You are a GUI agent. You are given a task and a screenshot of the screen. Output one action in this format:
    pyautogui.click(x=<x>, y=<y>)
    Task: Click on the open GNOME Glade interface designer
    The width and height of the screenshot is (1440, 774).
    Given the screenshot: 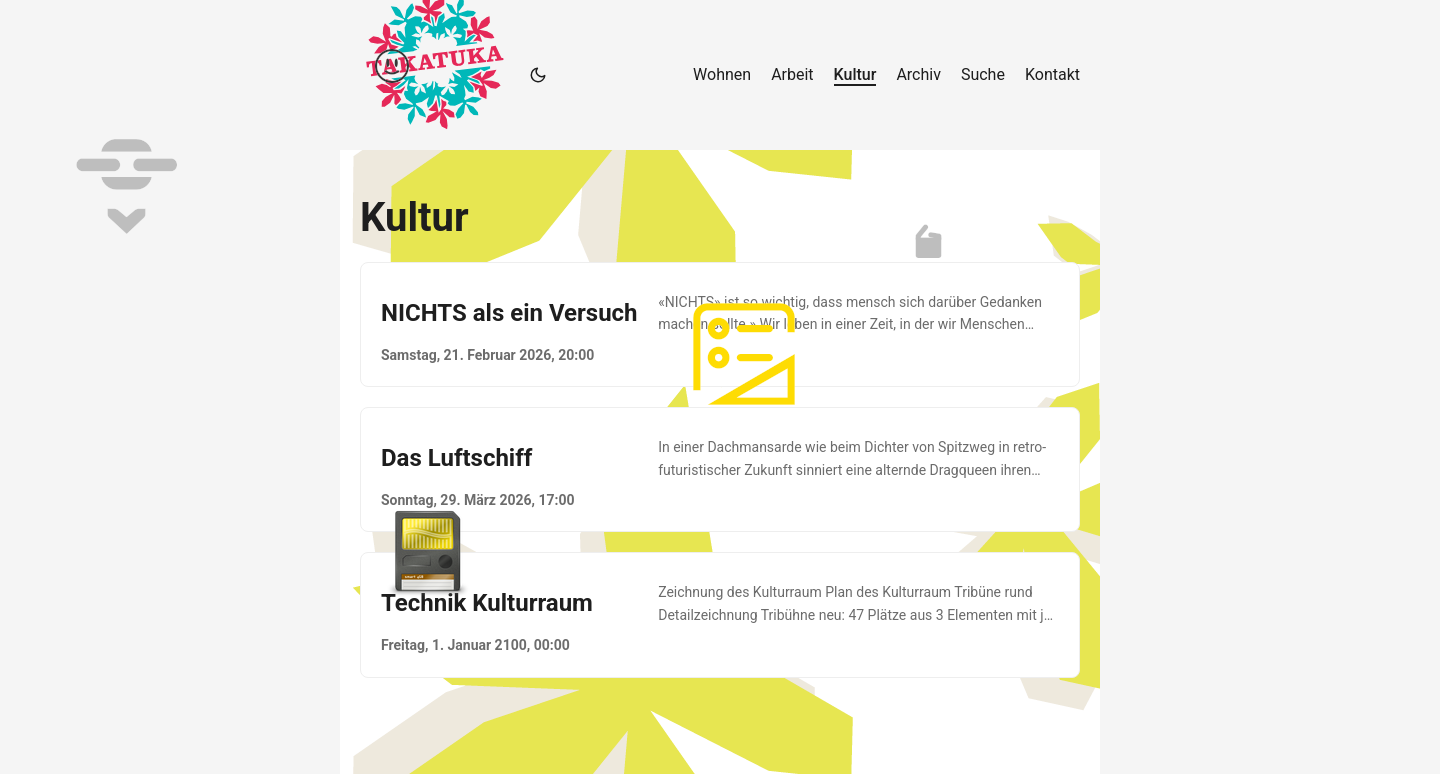 What is the action you would take?
    pyautogui.click(x=744, y=354)
    